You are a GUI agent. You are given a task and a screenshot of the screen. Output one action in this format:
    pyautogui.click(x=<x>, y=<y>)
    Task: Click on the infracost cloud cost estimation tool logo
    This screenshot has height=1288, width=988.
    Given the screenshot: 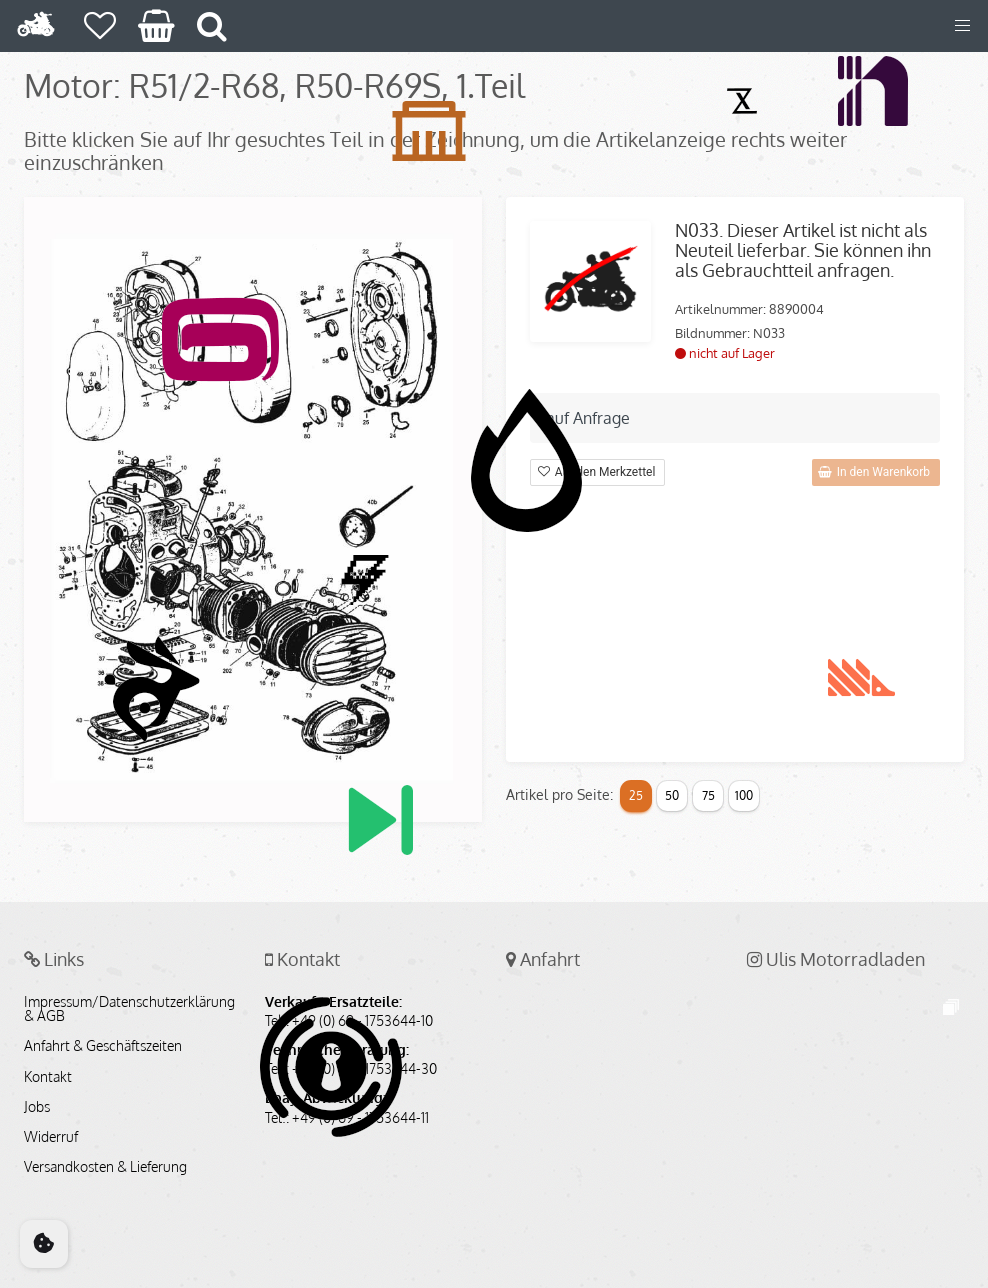 What is the action you would take?
    pyautogui.click(x=873, y=91)
    